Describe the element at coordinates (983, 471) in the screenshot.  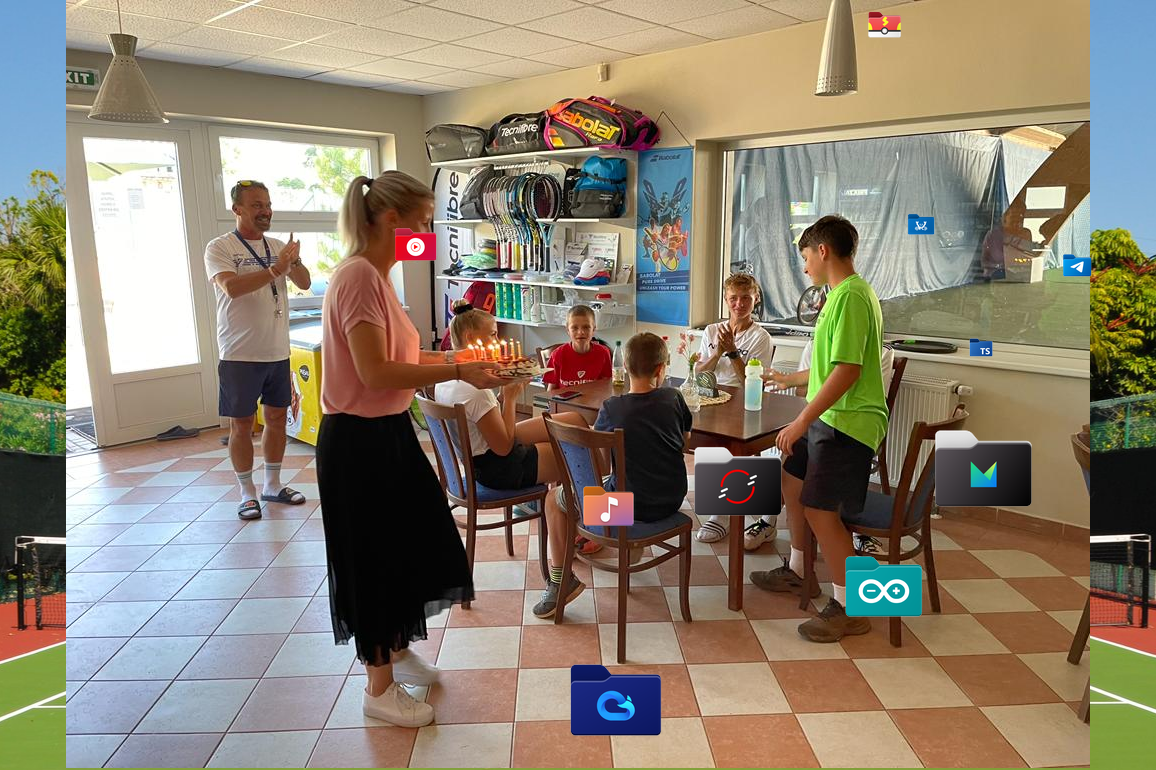
I see `open jetbrains mps project folder` at that location.